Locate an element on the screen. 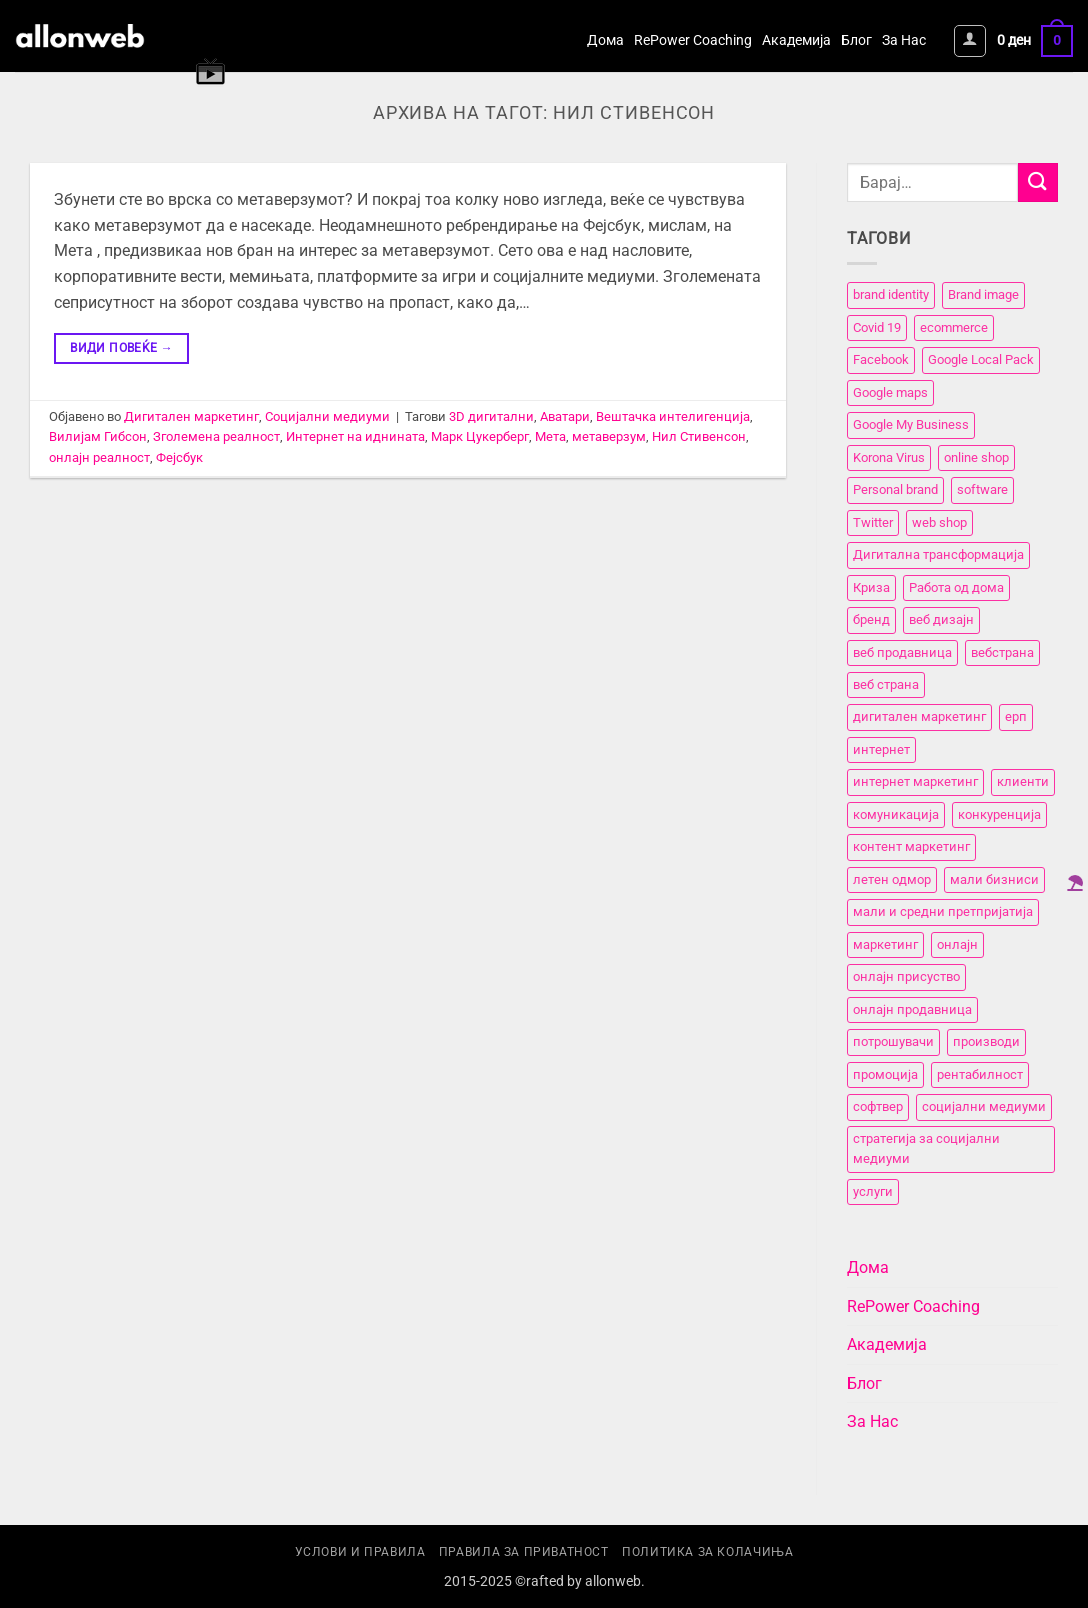 The height and width of the screenshot is (1608, 1088). watch live television or streaming content is located at coordinates (210, 71).